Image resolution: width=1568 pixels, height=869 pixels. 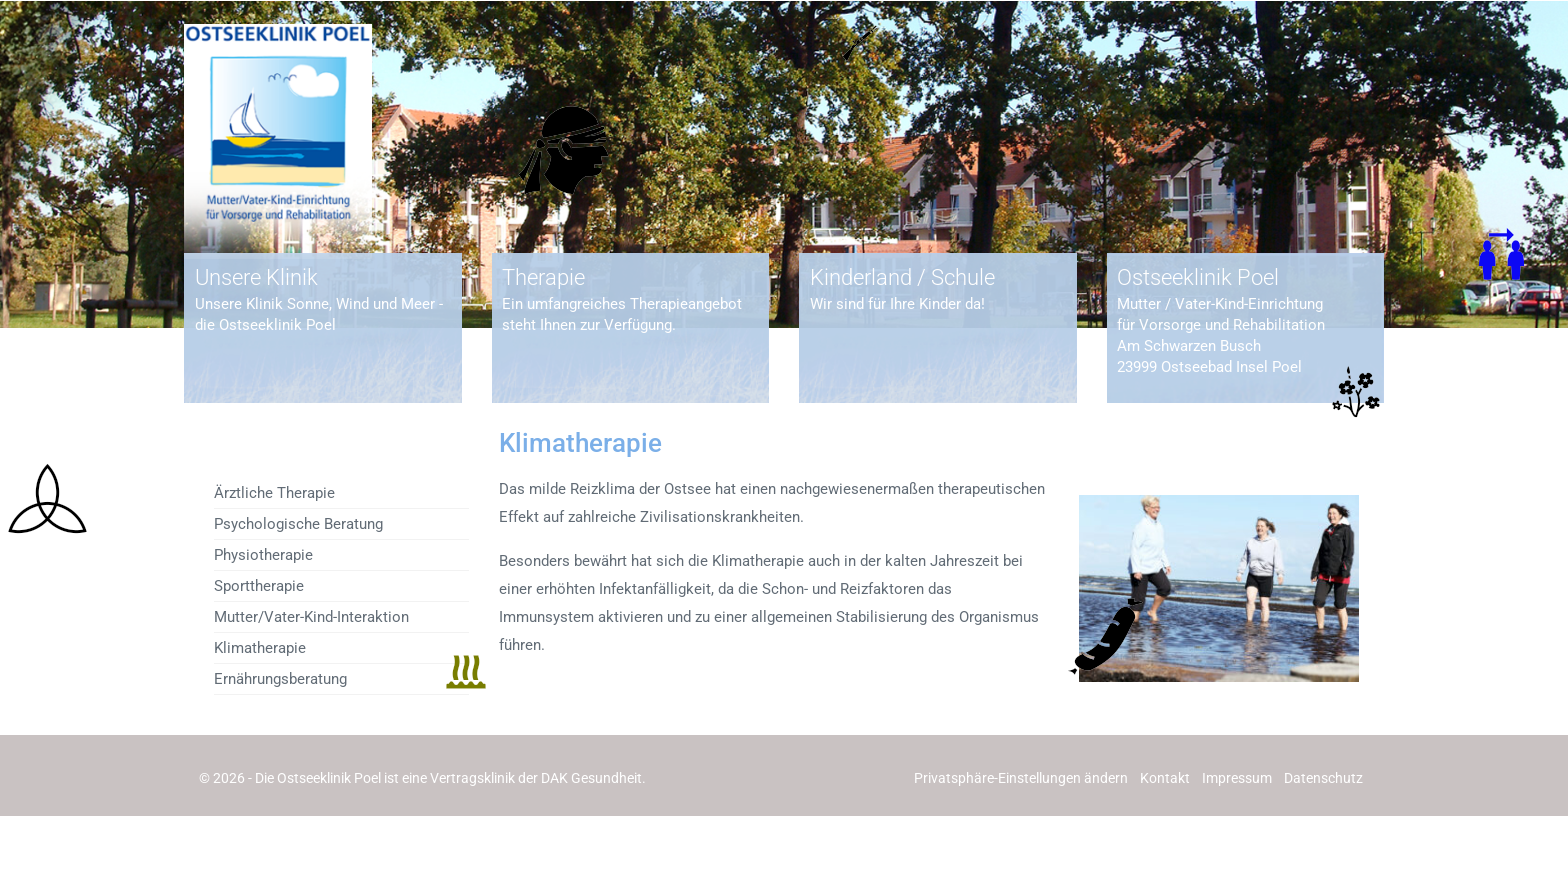 What do you see at coordinates (563, 150) in the screenshot?
I see `toggle hidden or spoiler content` at bounding box center [563, 150].